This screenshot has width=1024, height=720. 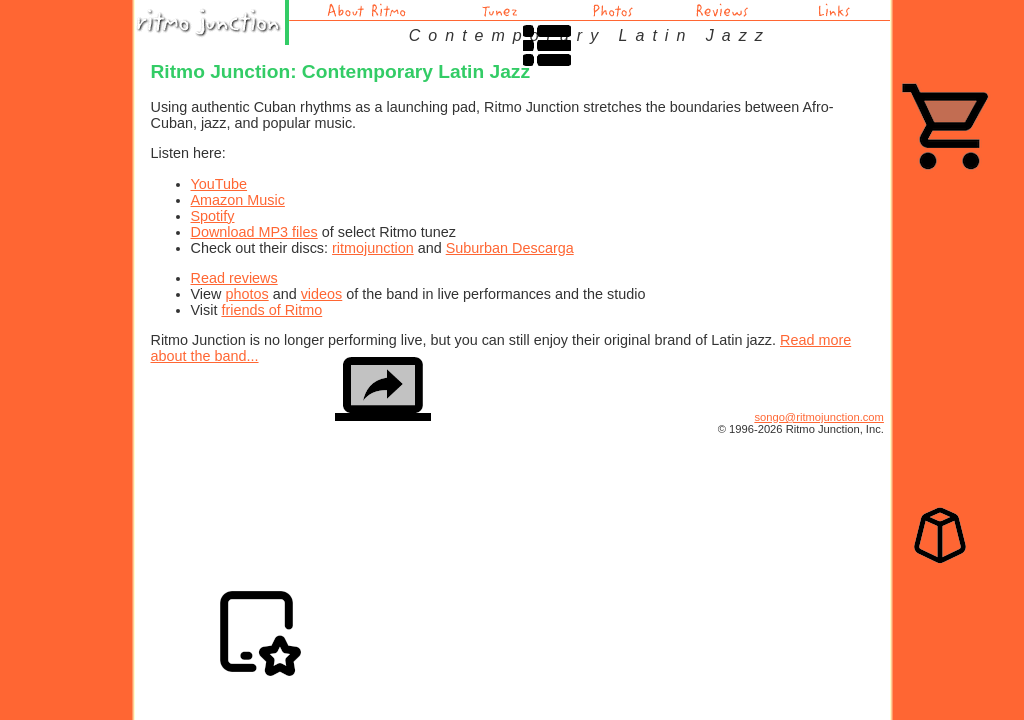 I want to click on view 3D object or model, so click(x=940, y=536).